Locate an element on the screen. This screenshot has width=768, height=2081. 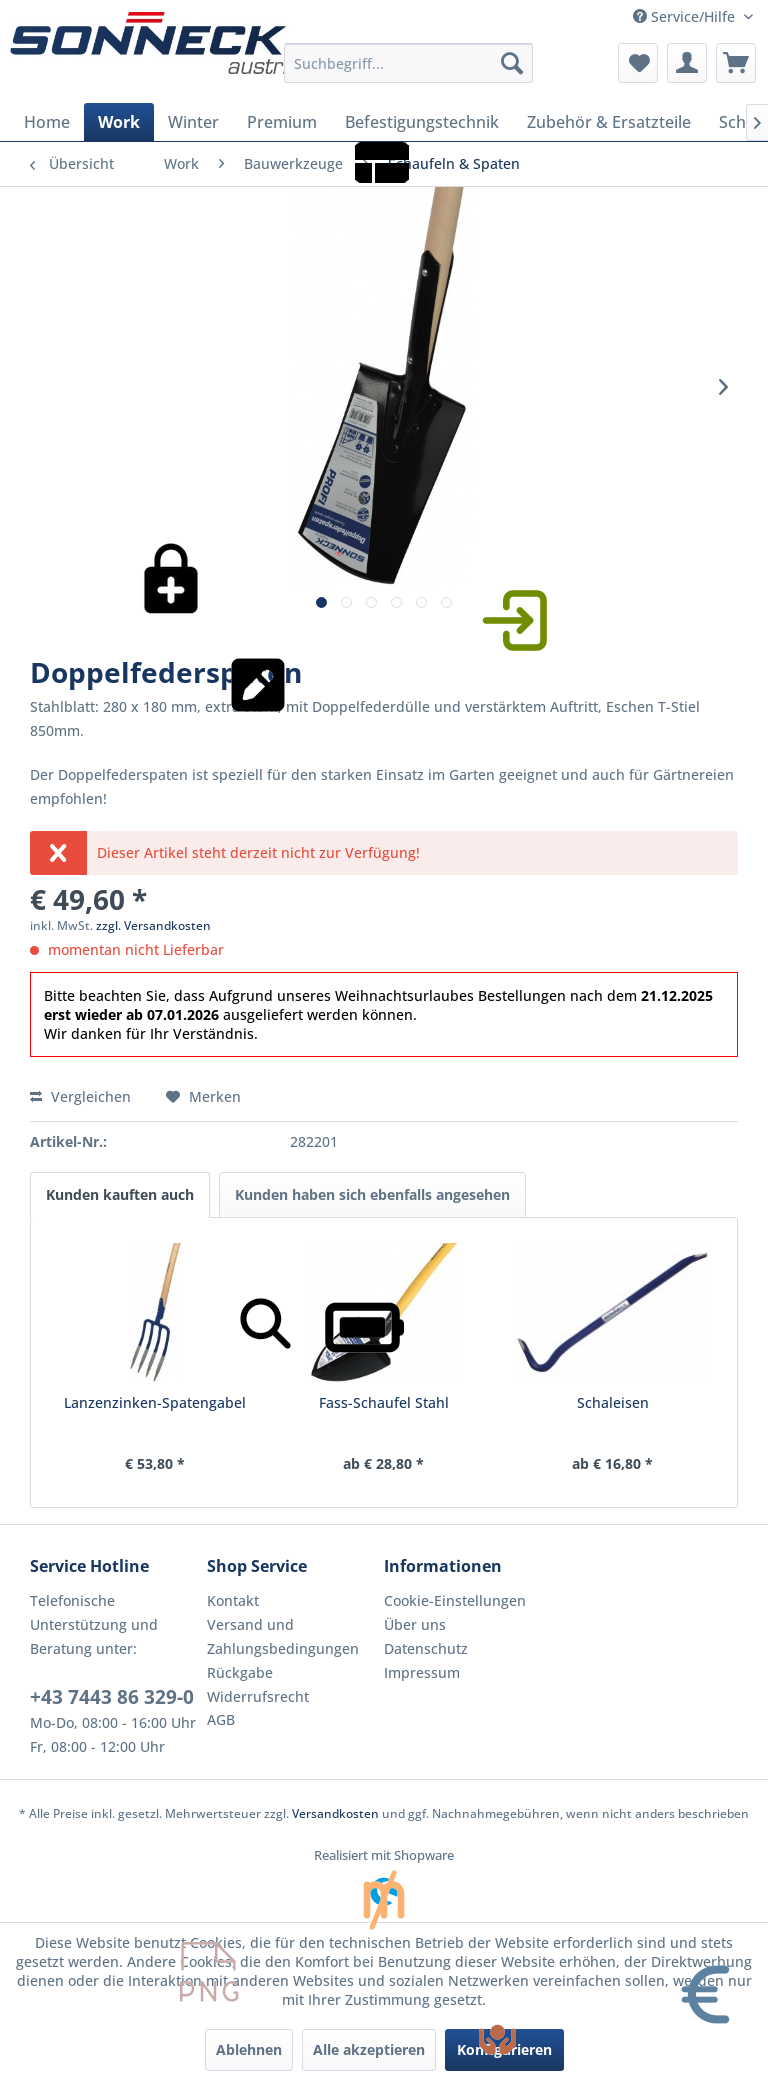
edit or modify content is located at coordinates (258, 685).